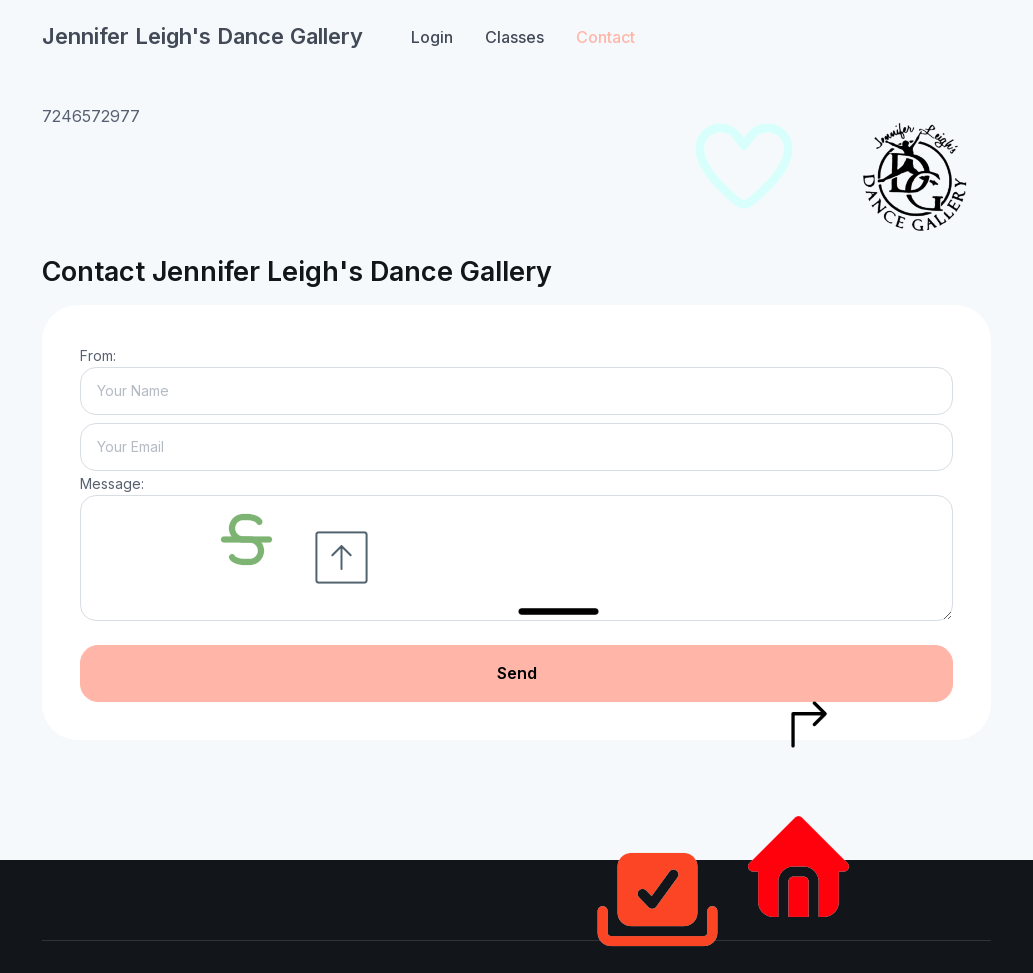 The height and width of the screenshot is (973, 1033). Describe the element at coordinates (558, 611) in the screenshot. I see `decrease quantity or value` at that location.